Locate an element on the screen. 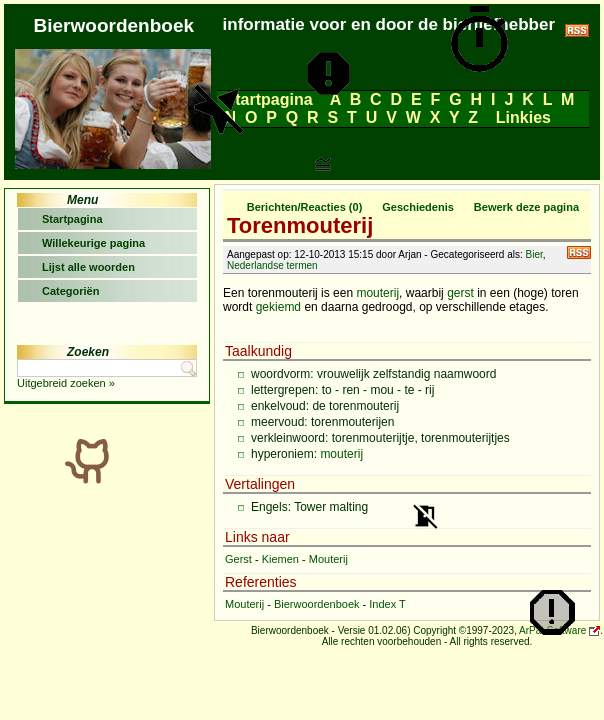 This screenshot has width=604, height=720. set a countdown timer is located at coordinates (479, 40).